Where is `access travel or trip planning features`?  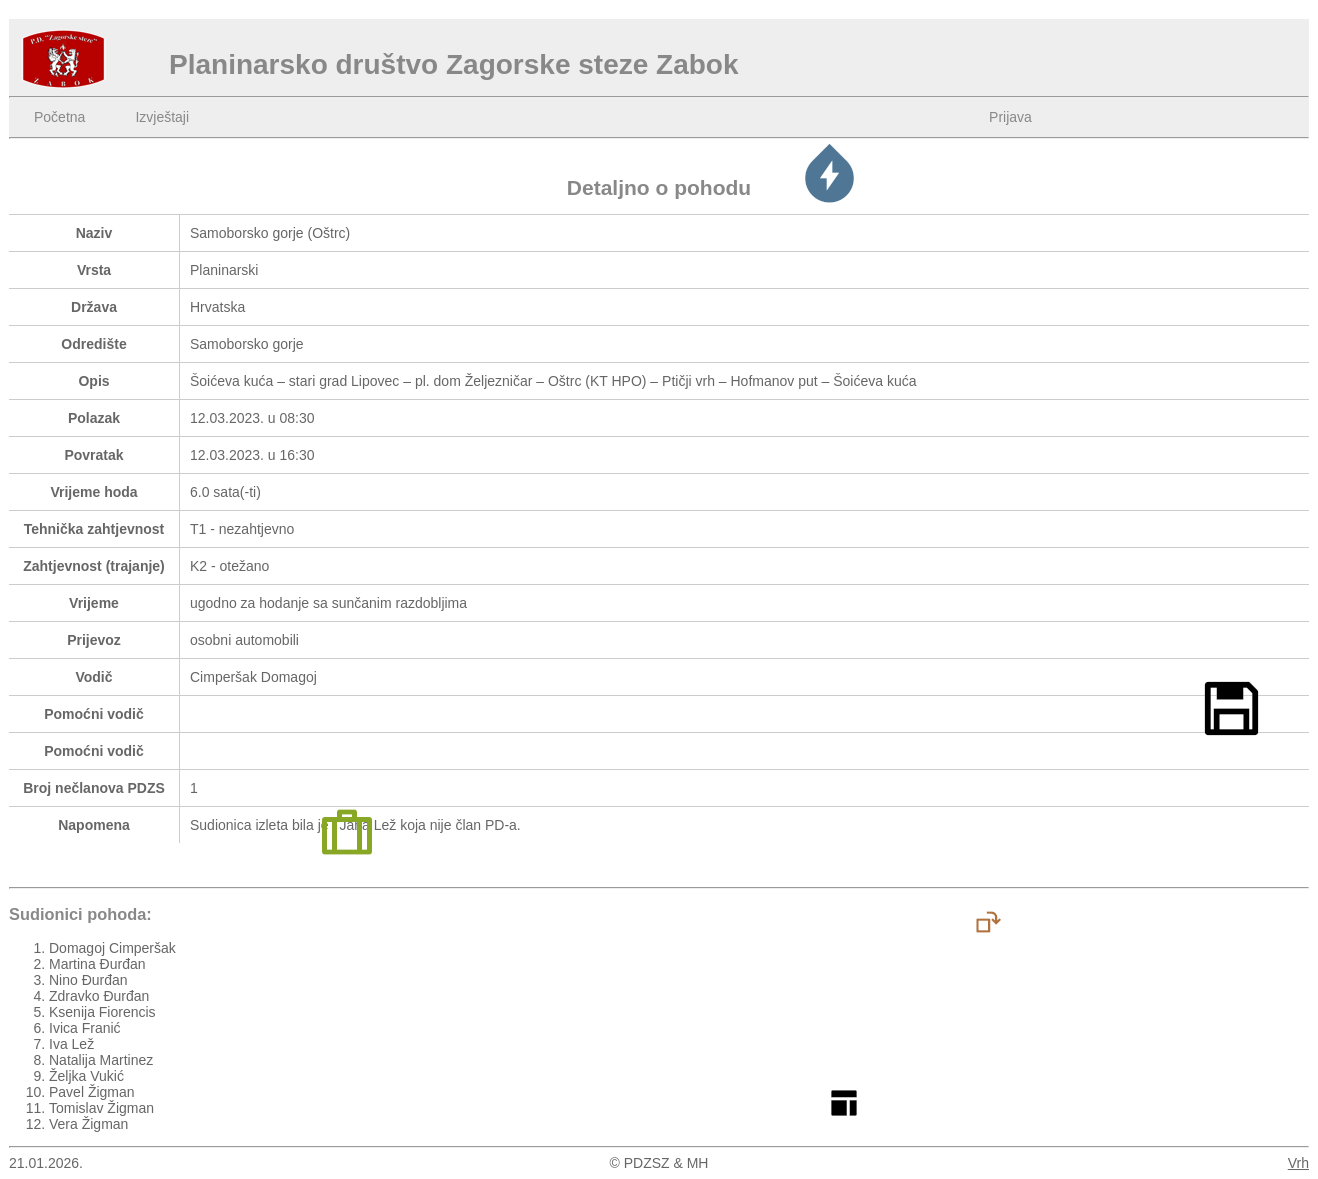
access travel or trip planning features is located at coordinates (347, 832).